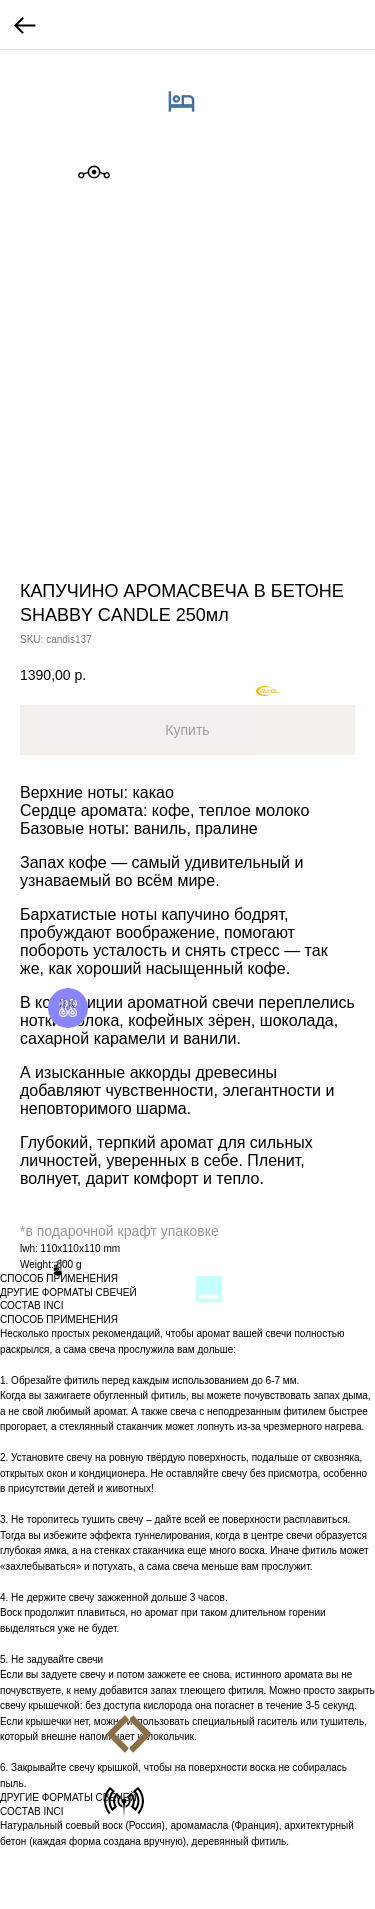 Image resolution: width=375 pixels, height=1909 pixels. I want to click on eclipse mosquitto MQTT broker logo, so click(124, 1802).